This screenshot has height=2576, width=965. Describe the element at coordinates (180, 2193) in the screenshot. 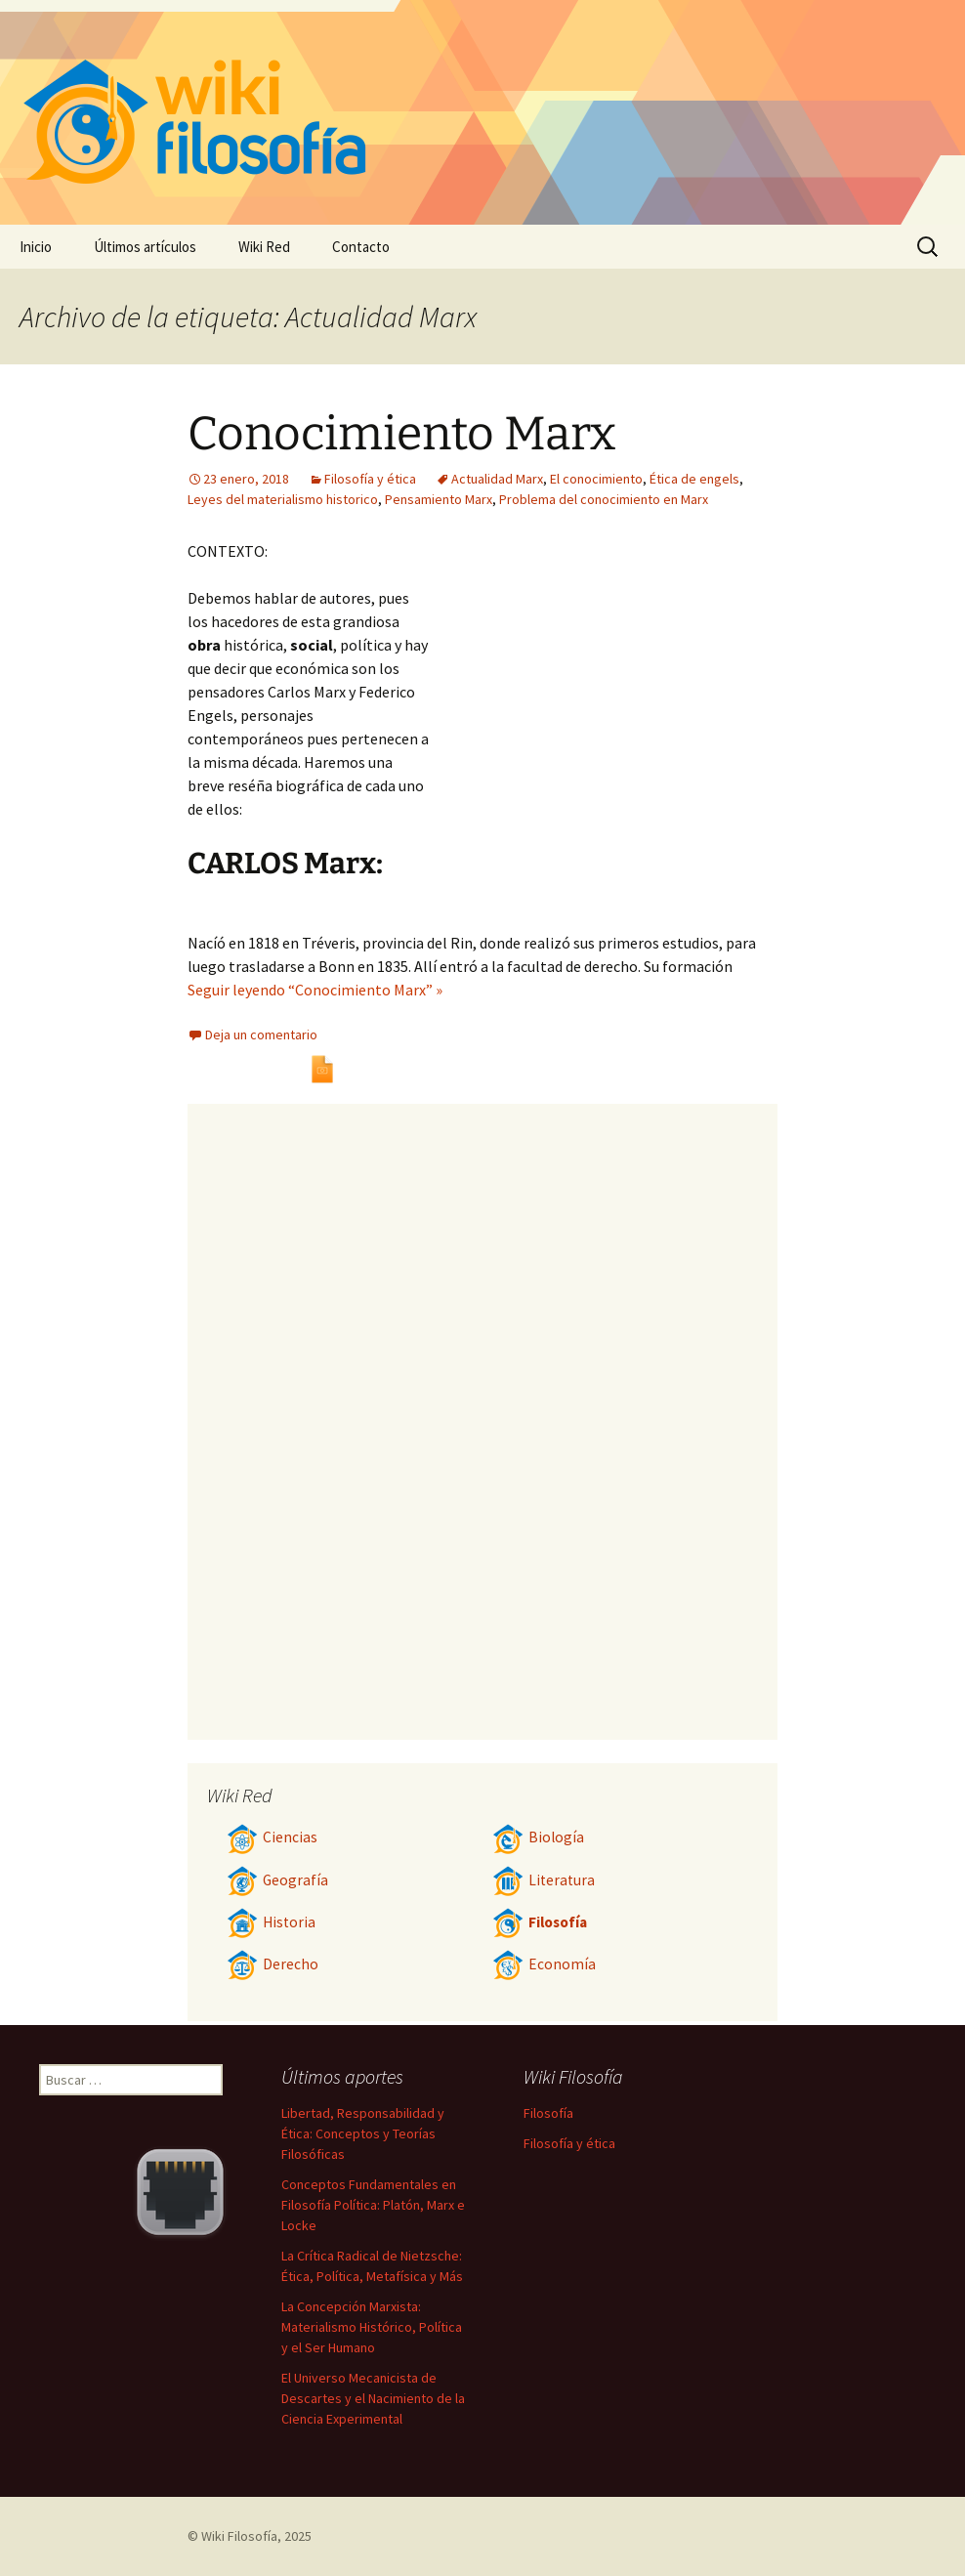

I see `open ethernet network preferences` at that location.